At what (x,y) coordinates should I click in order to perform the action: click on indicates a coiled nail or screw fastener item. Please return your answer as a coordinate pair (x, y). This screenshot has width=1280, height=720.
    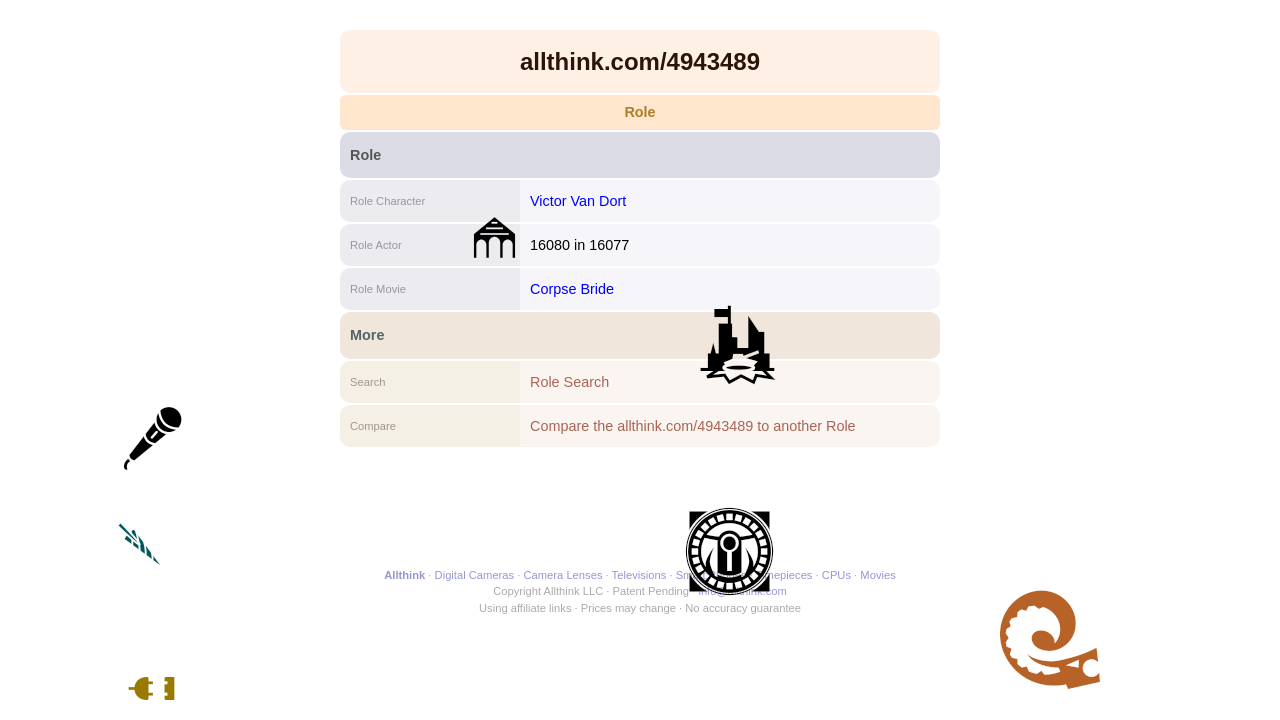
    Looking at the image, I should click on (139, 544).